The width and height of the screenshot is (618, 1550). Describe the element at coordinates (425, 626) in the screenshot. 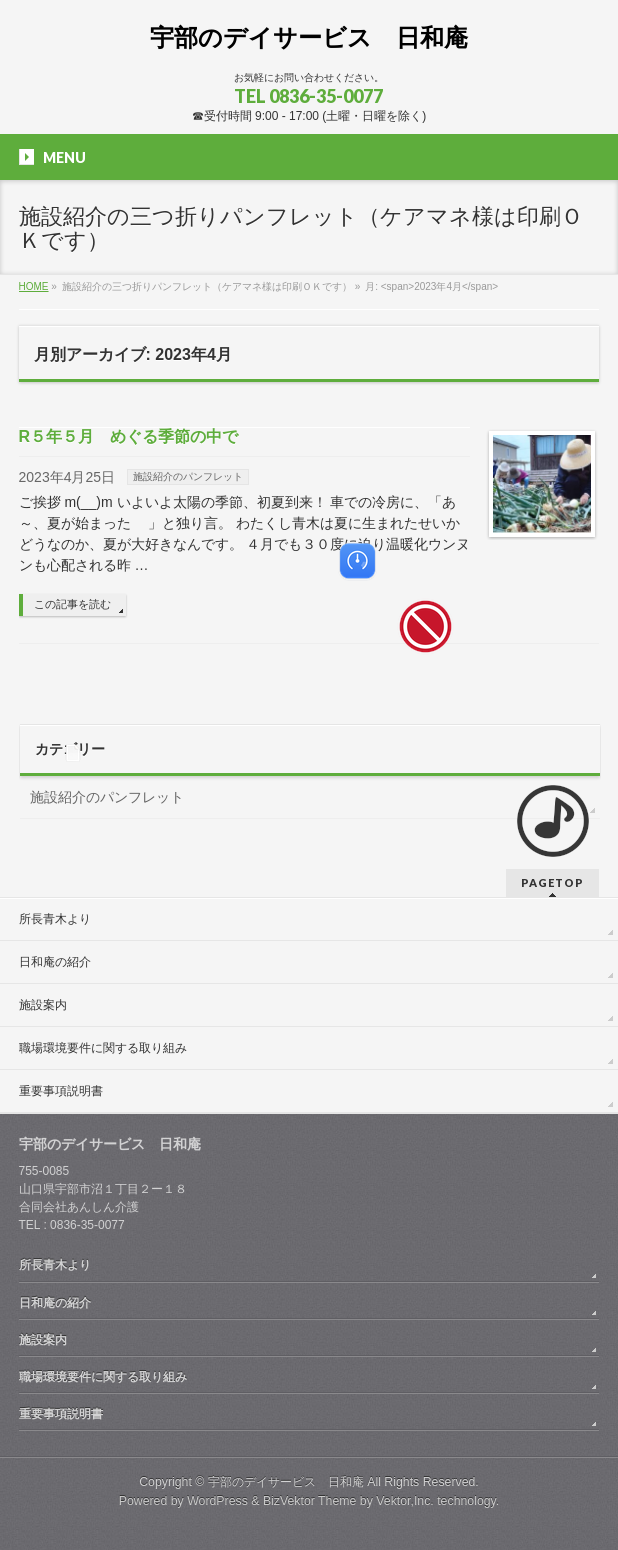

I see `delete selected item` at that location.